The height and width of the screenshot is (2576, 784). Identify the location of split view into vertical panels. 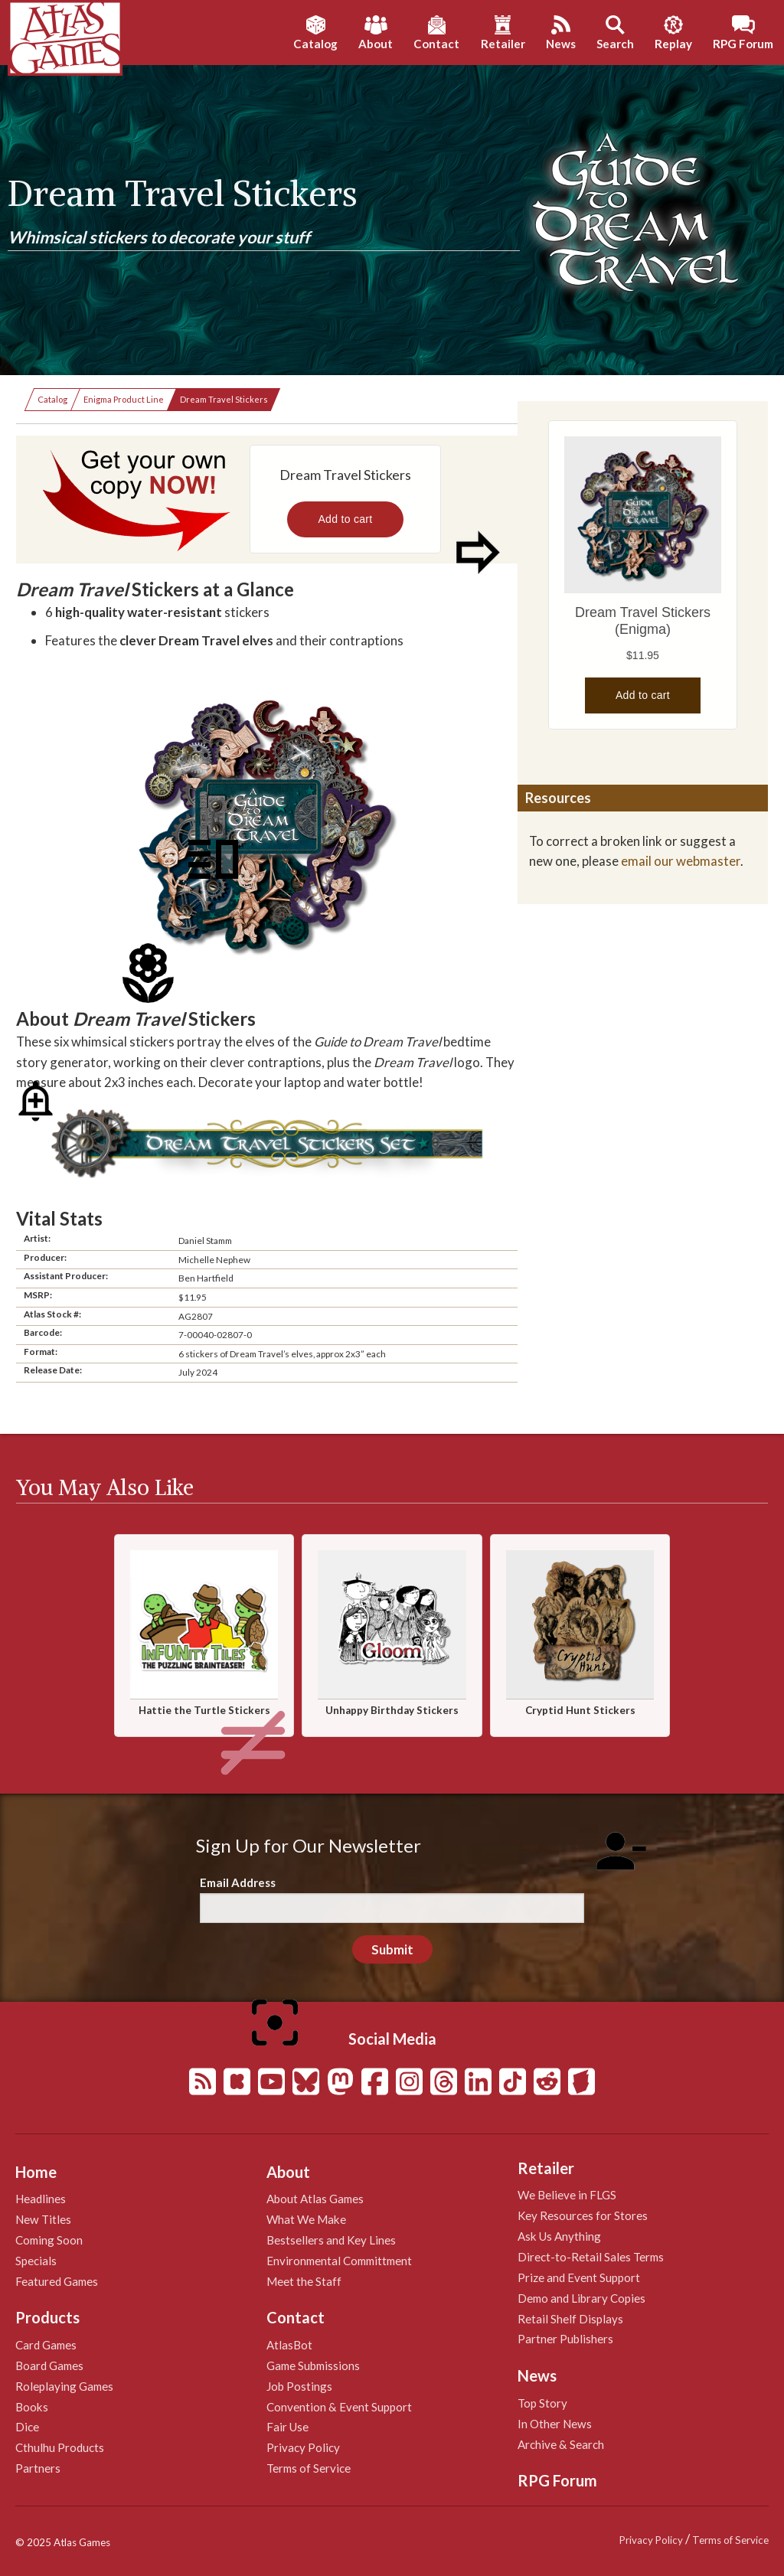
(213, 859).